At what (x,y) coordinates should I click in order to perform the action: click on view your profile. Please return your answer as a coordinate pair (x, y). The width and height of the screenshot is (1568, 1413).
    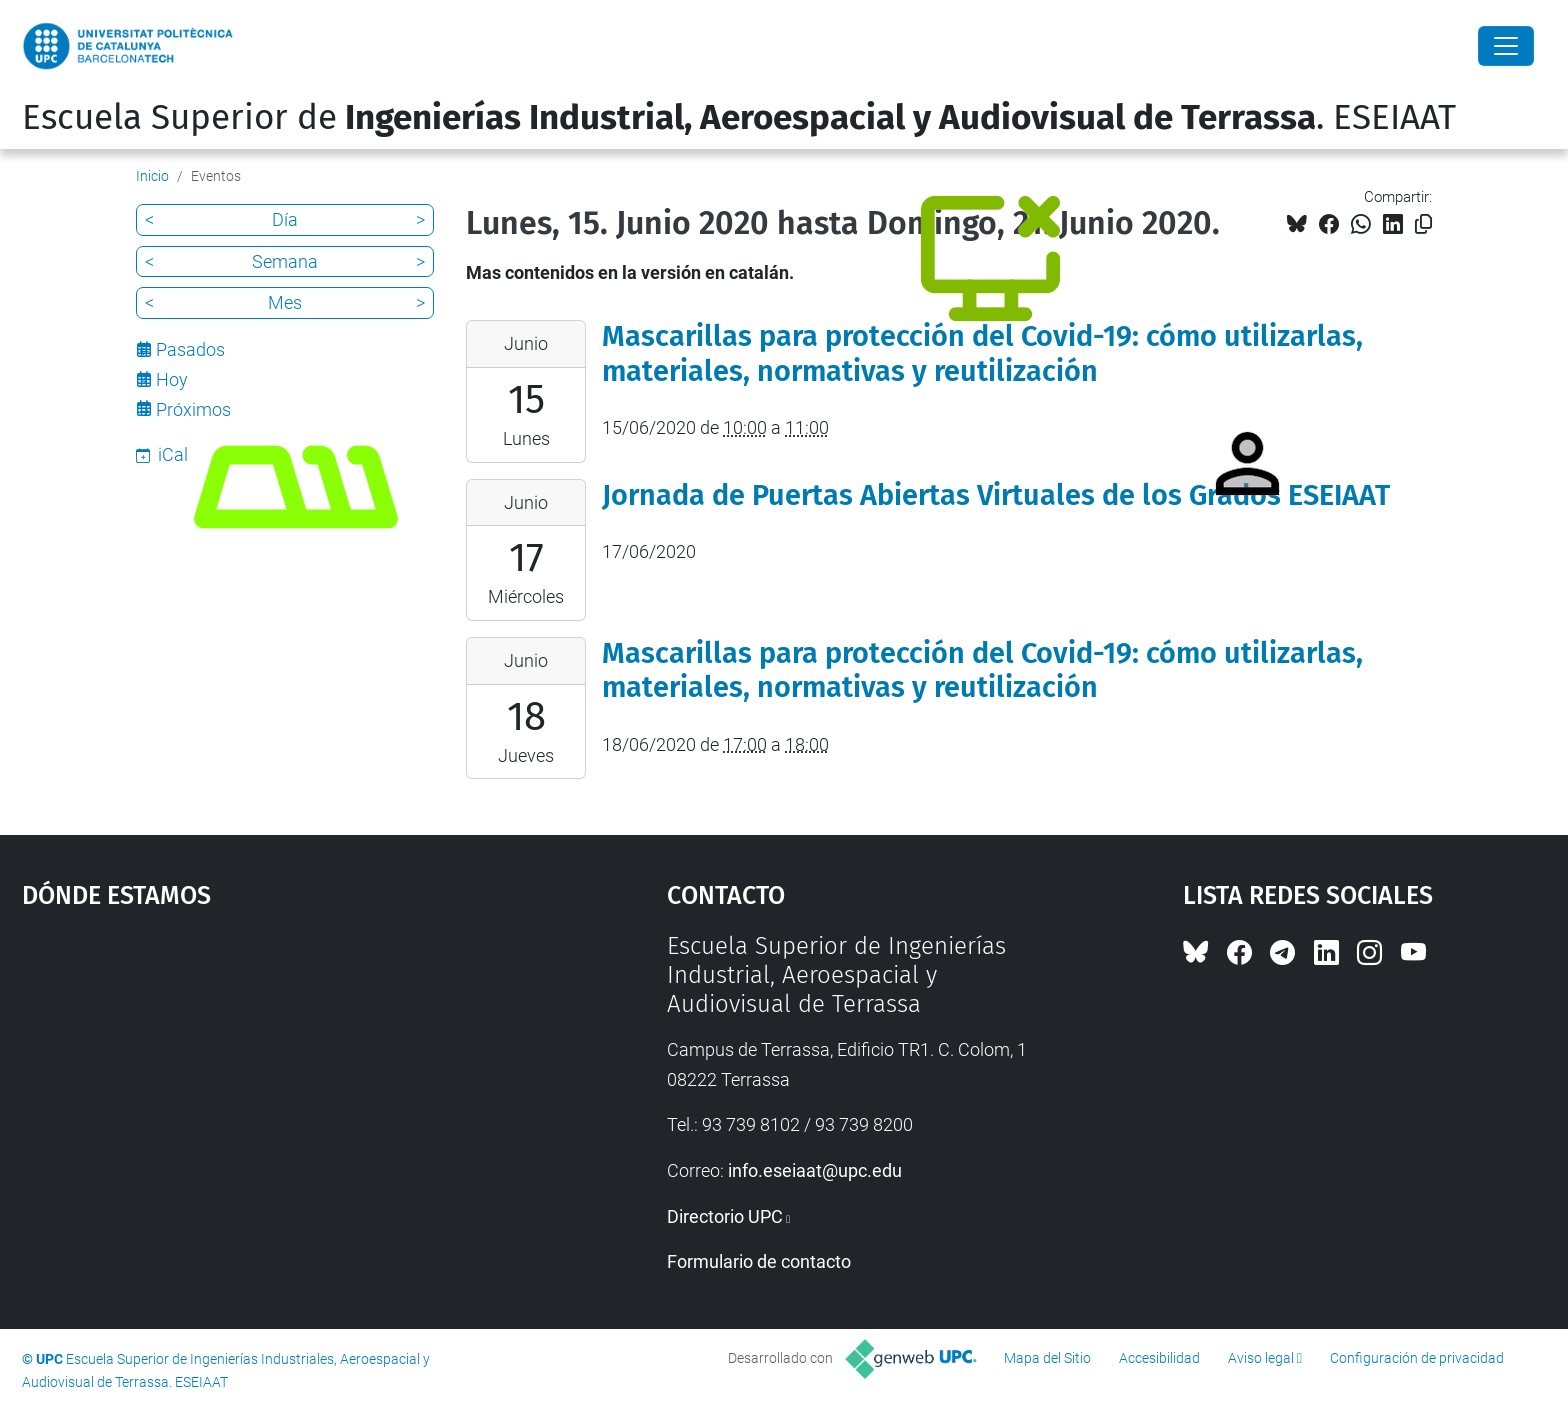
    Looking at the image, I should click on (1247, 463).